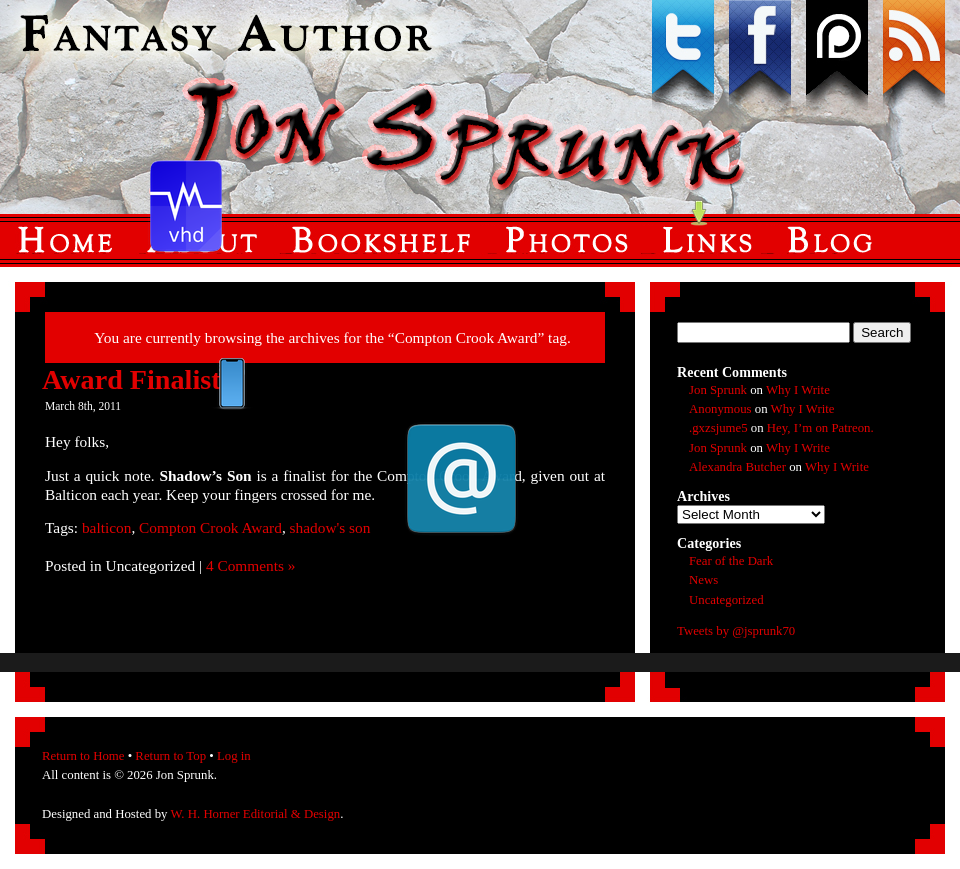 The image size is (960, 869). Describe the element at coordinates (461, 478) in the screenshot. I see `access online accounts settings` at that location.